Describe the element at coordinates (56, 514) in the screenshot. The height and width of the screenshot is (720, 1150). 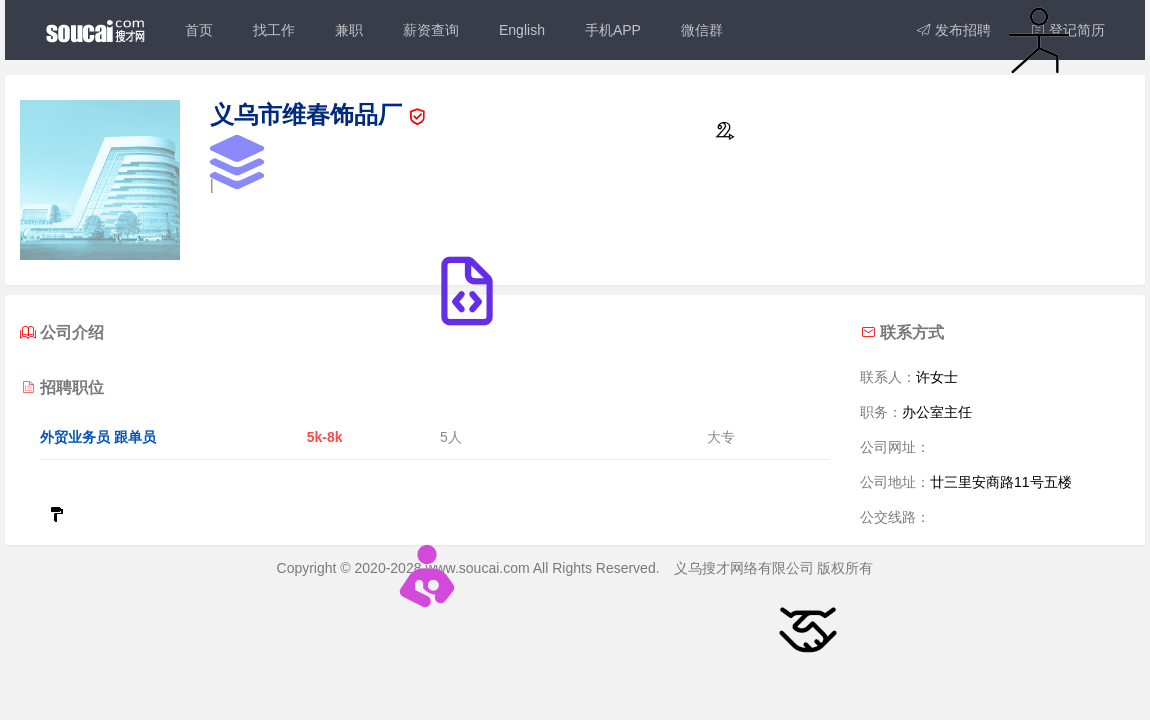
I see `apply formatting style to selected content` at that location.